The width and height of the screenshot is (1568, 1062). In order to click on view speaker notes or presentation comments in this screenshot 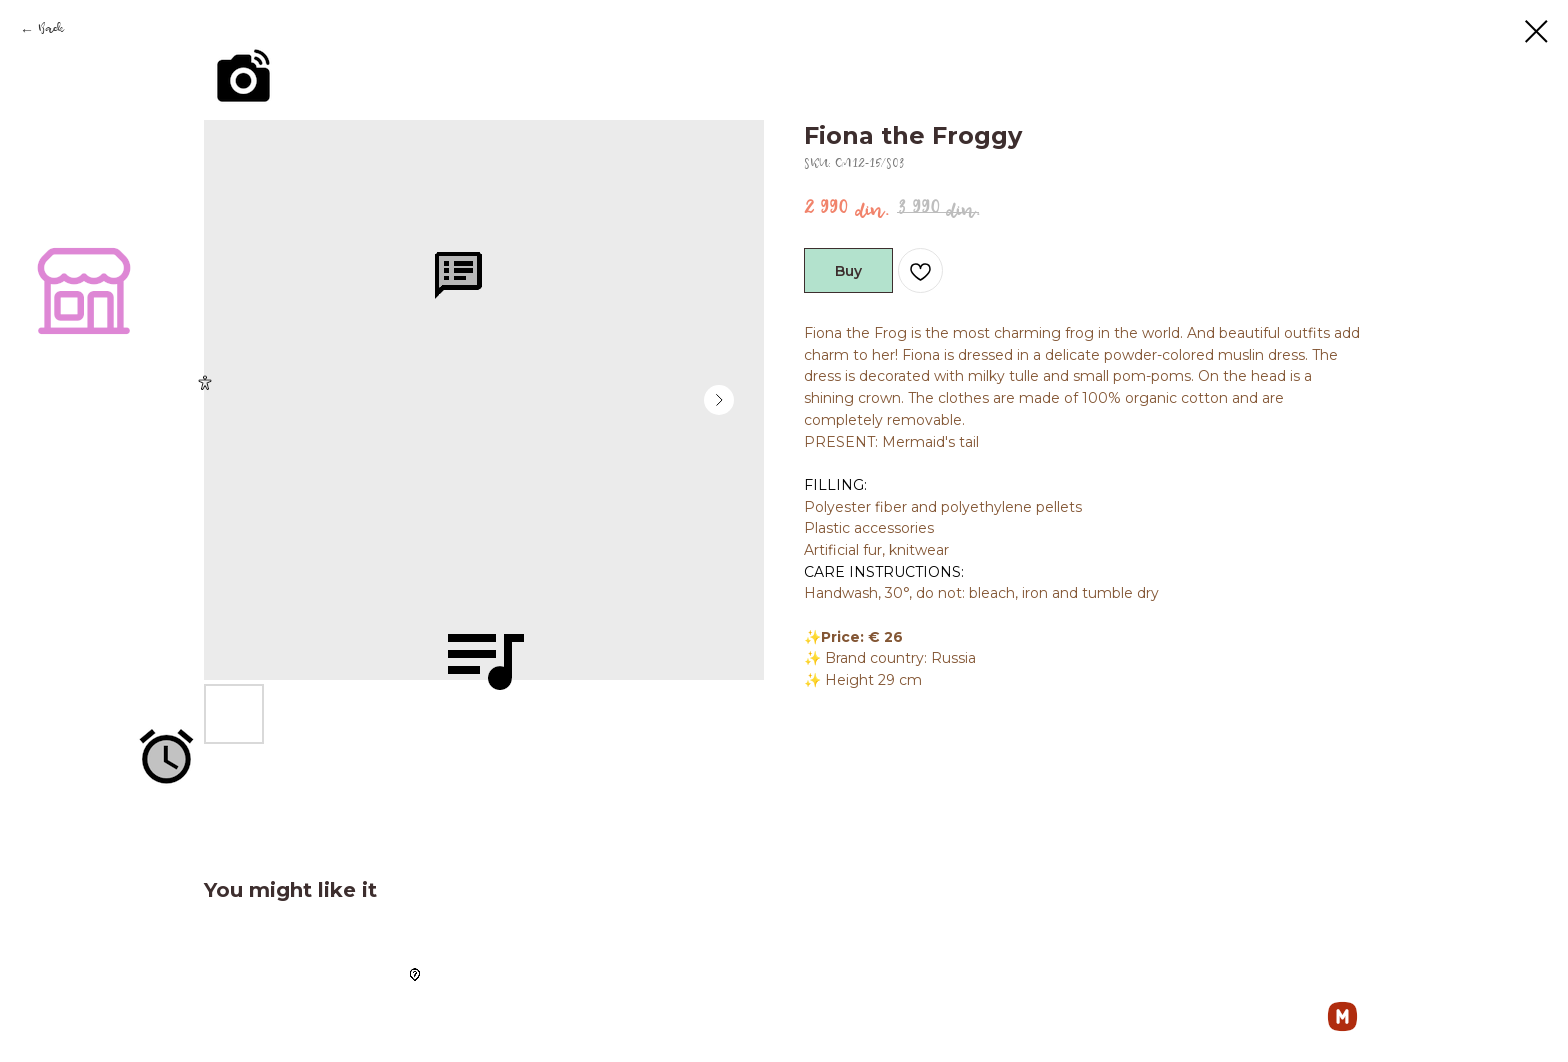, I will do `click(458, 275)`.